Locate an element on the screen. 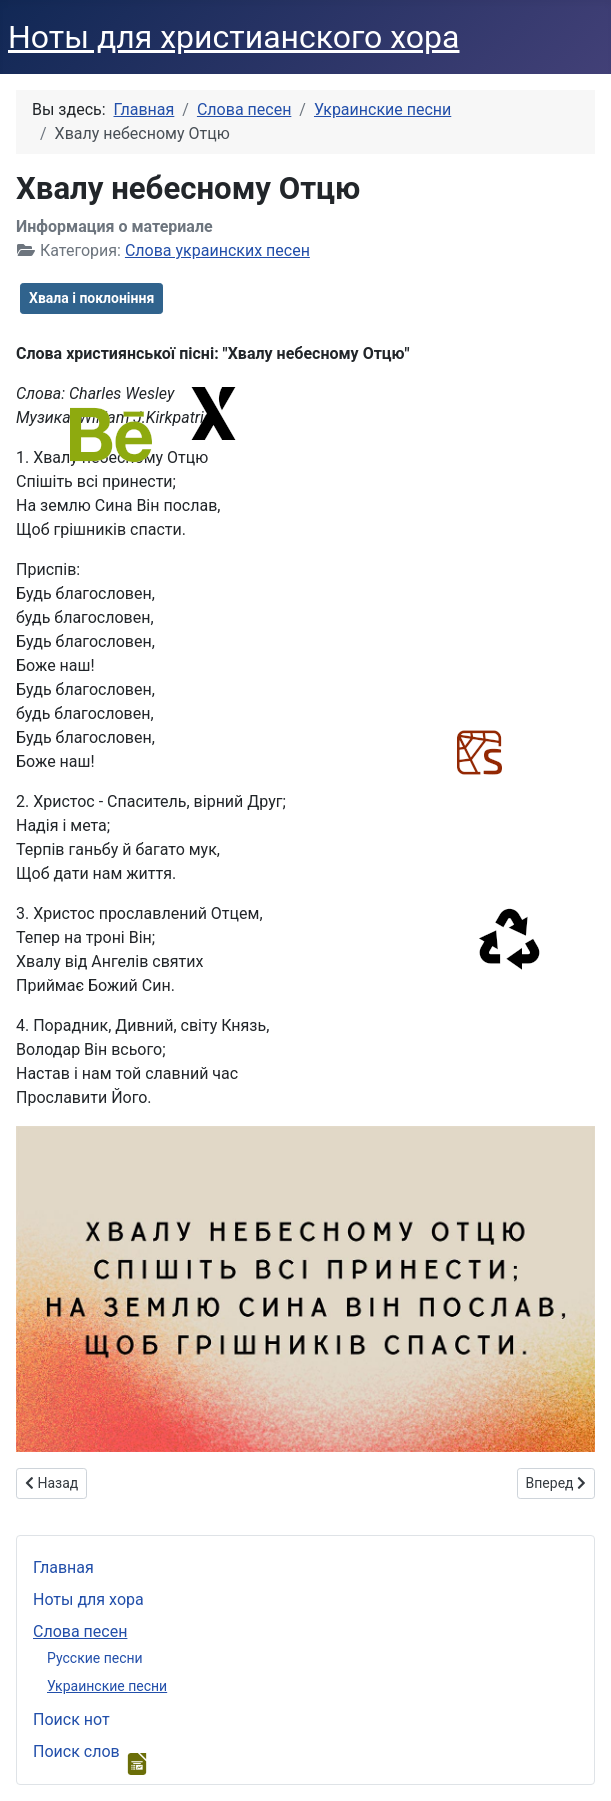 Image resolution: width=611 pixels, height=1801 pixels. xstate library logo is located at coordinates (213, 413).